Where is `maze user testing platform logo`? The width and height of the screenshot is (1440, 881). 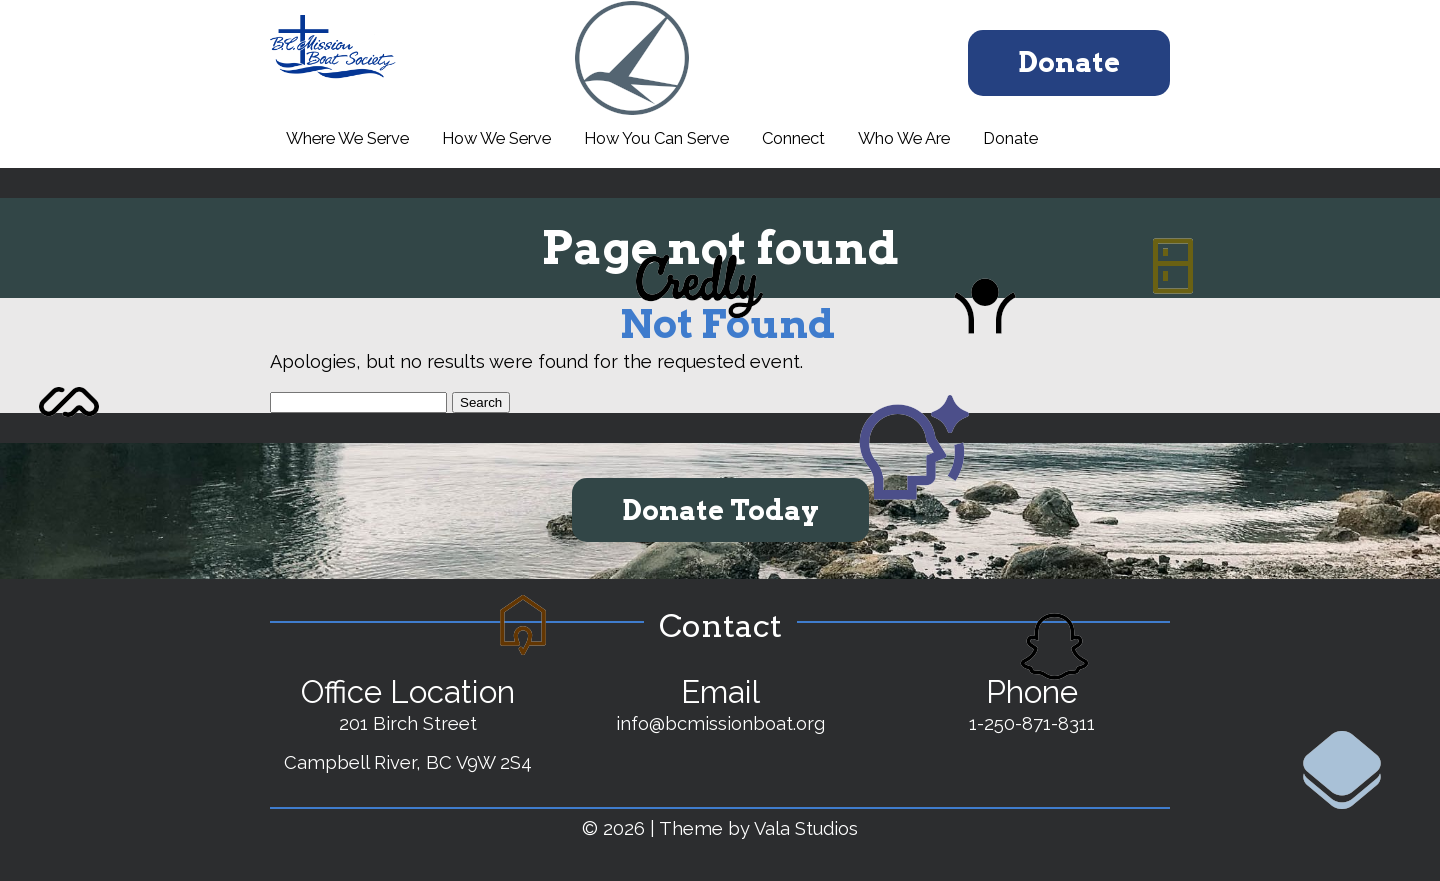
maze user testing platform logo is located at coordinates (69, 402).